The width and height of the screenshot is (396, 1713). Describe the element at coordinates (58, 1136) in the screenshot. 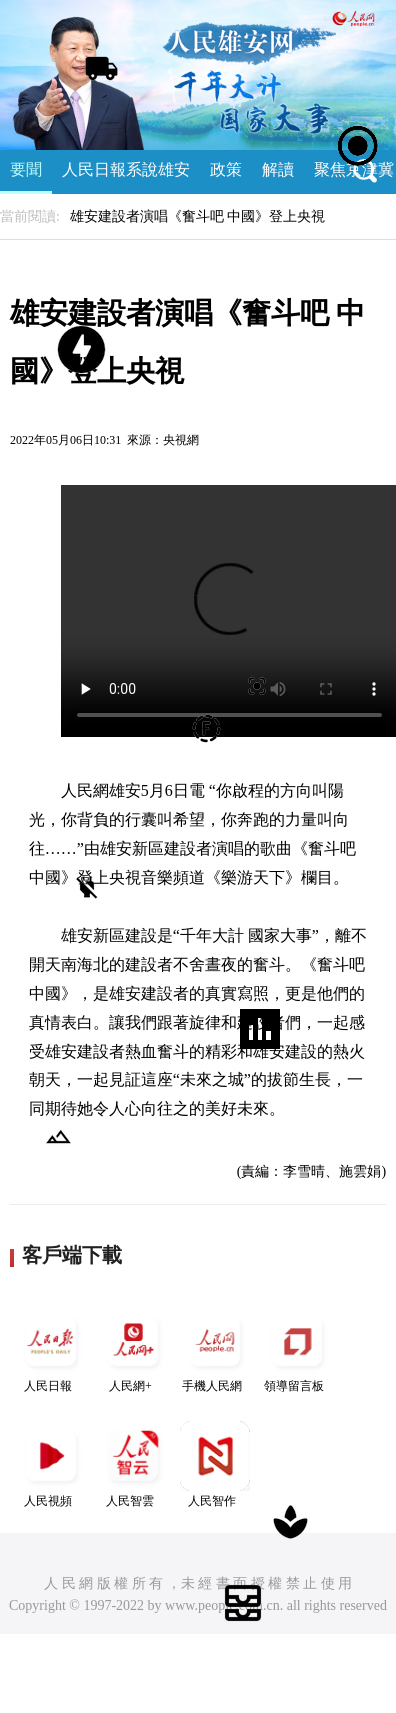

I see `view landscape or nature photos` at that location.